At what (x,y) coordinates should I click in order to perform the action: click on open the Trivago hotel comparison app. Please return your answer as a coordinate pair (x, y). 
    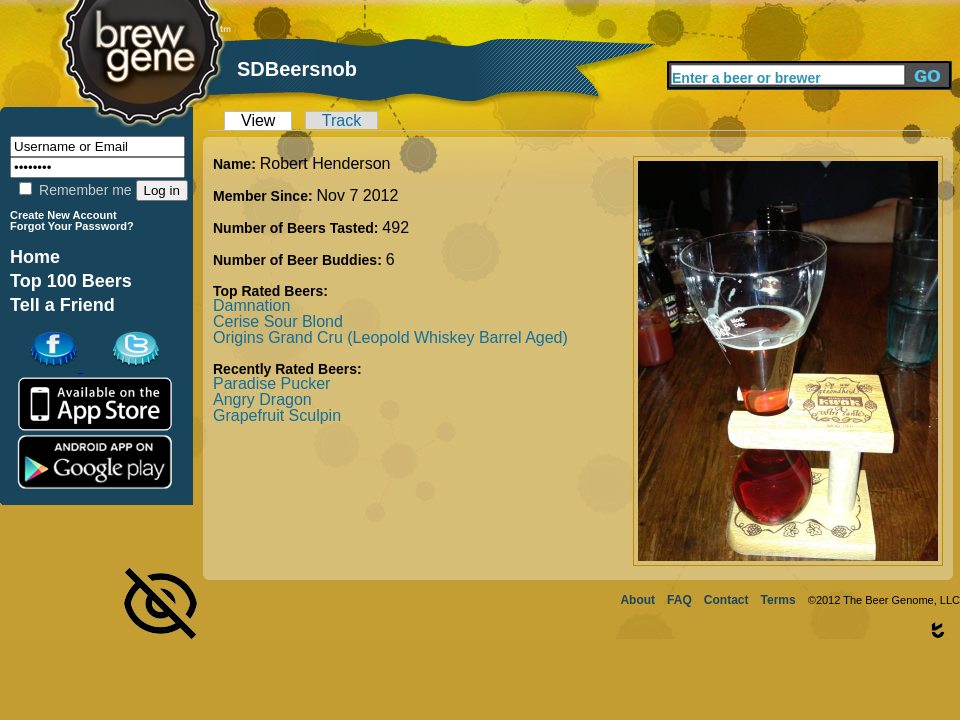
    Looking at the image, I should click on (938, 630).